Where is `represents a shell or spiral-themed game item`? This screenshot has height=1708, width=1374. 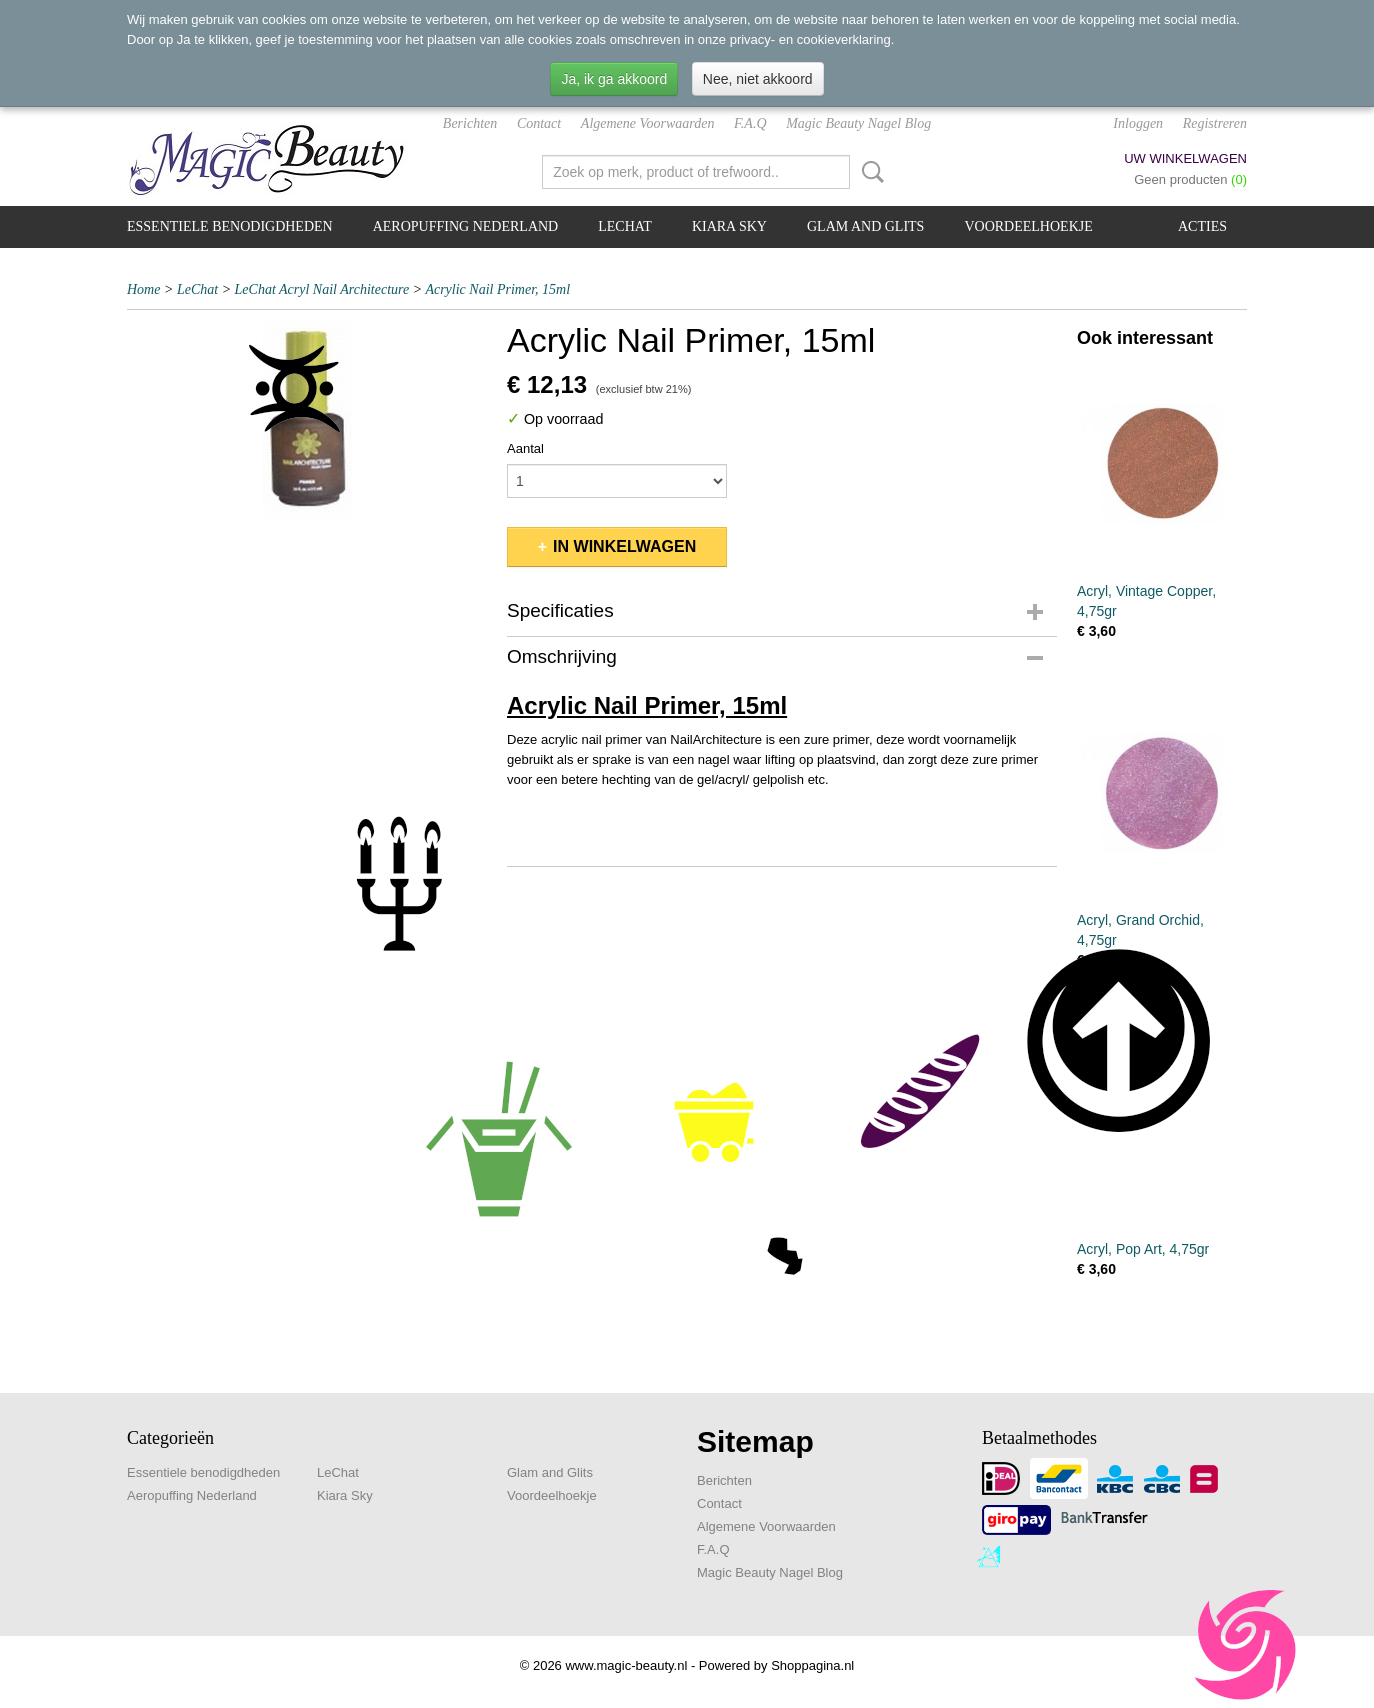 represents a shell or spiral-themed game item is located at coordinates (1245, 1644).